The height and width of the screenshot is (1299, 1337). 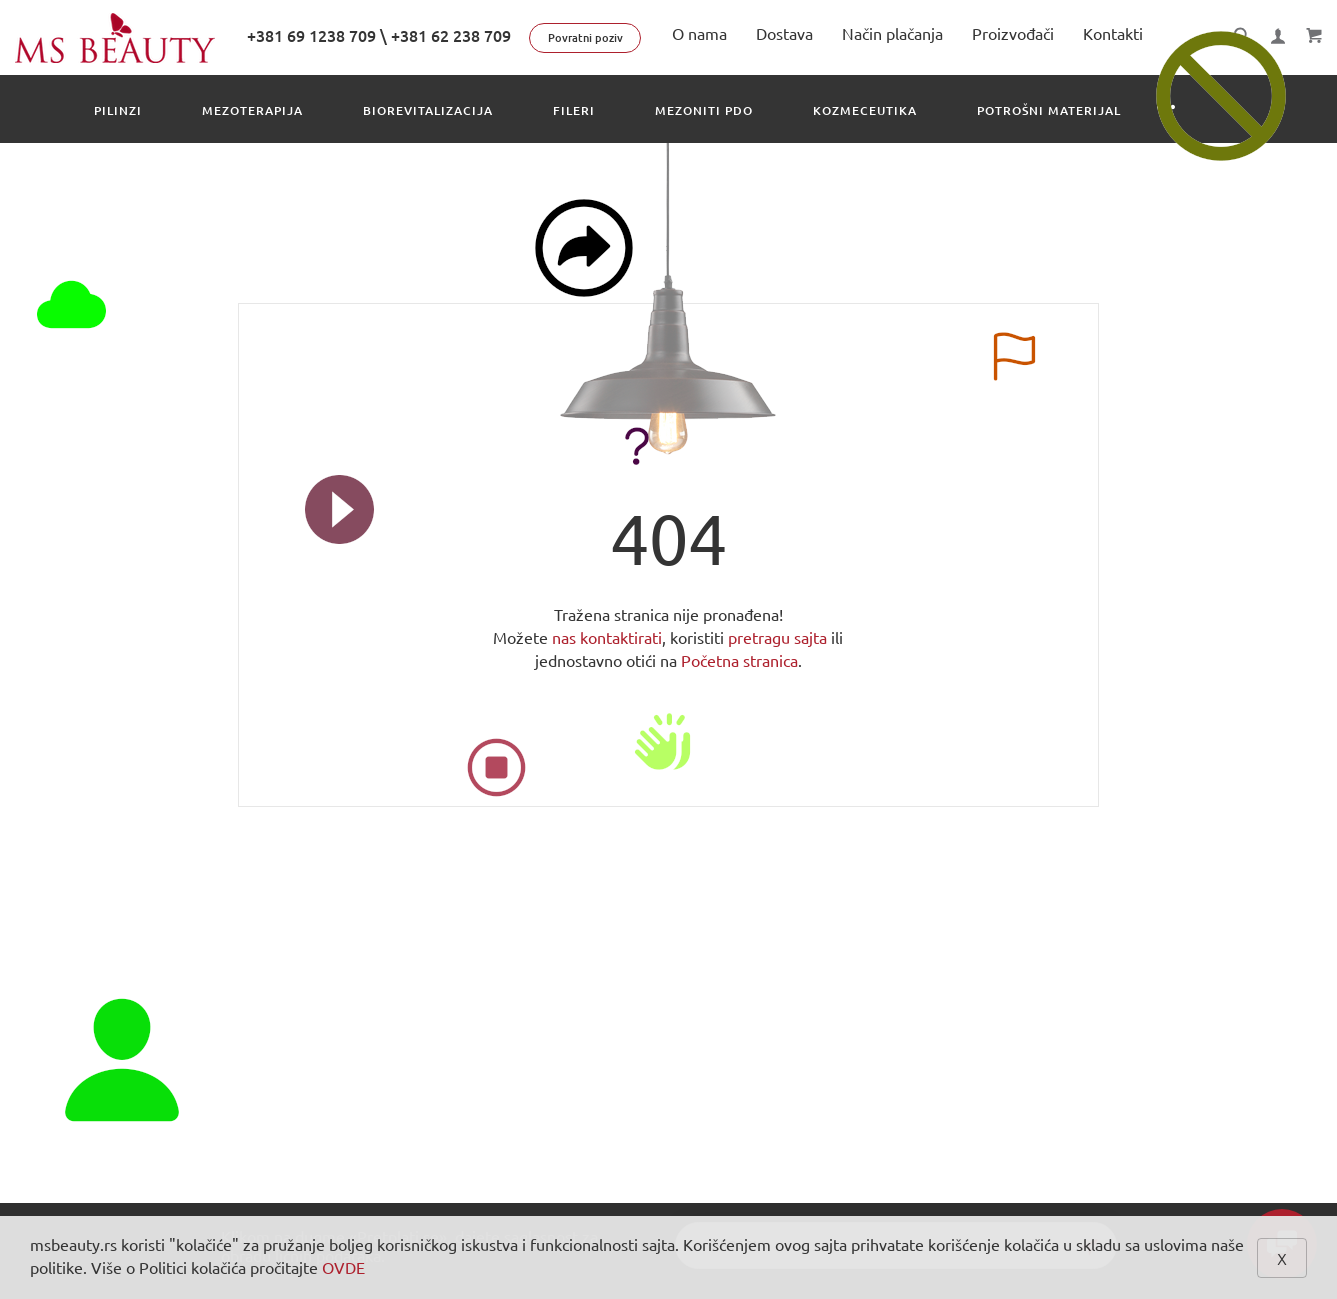 What do you see at coordinates (1014, 356) in the screenshot?
I see `flag or mark an item for follow-up` at bounding box center [1014, 356].